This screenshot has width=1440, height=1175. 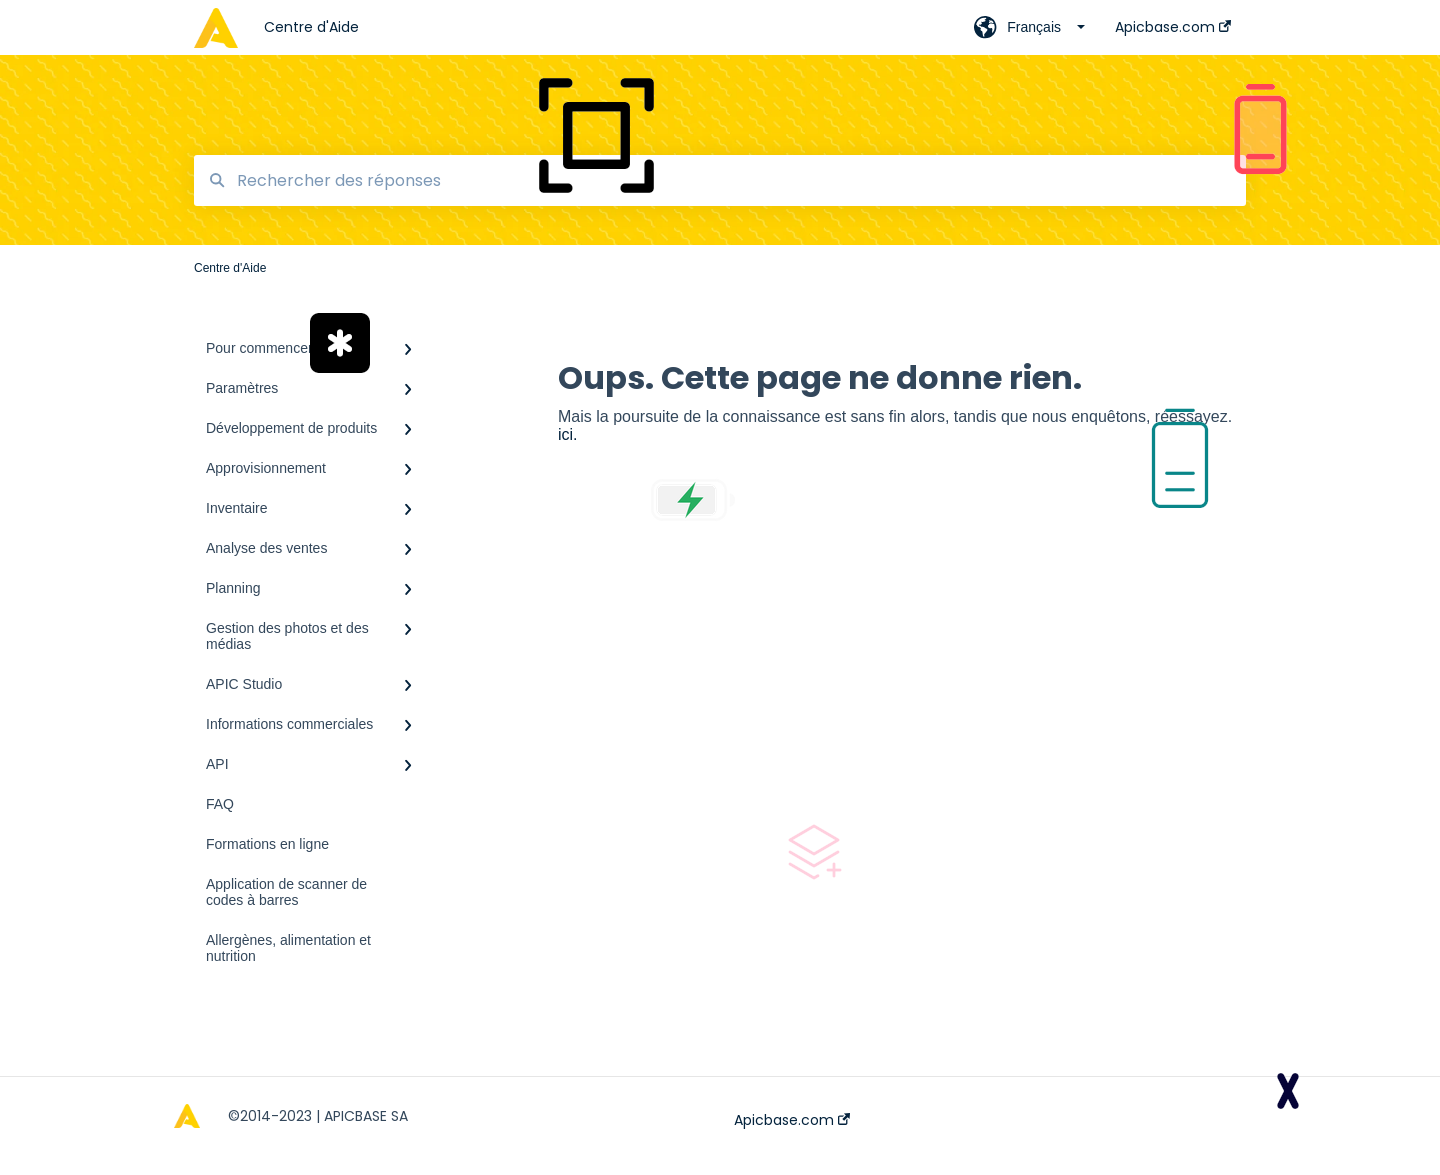 What do you see at coordinates (814, 852) in the screenshot?
I see `add a new layer to the stack` at bounding box center [814, 852].